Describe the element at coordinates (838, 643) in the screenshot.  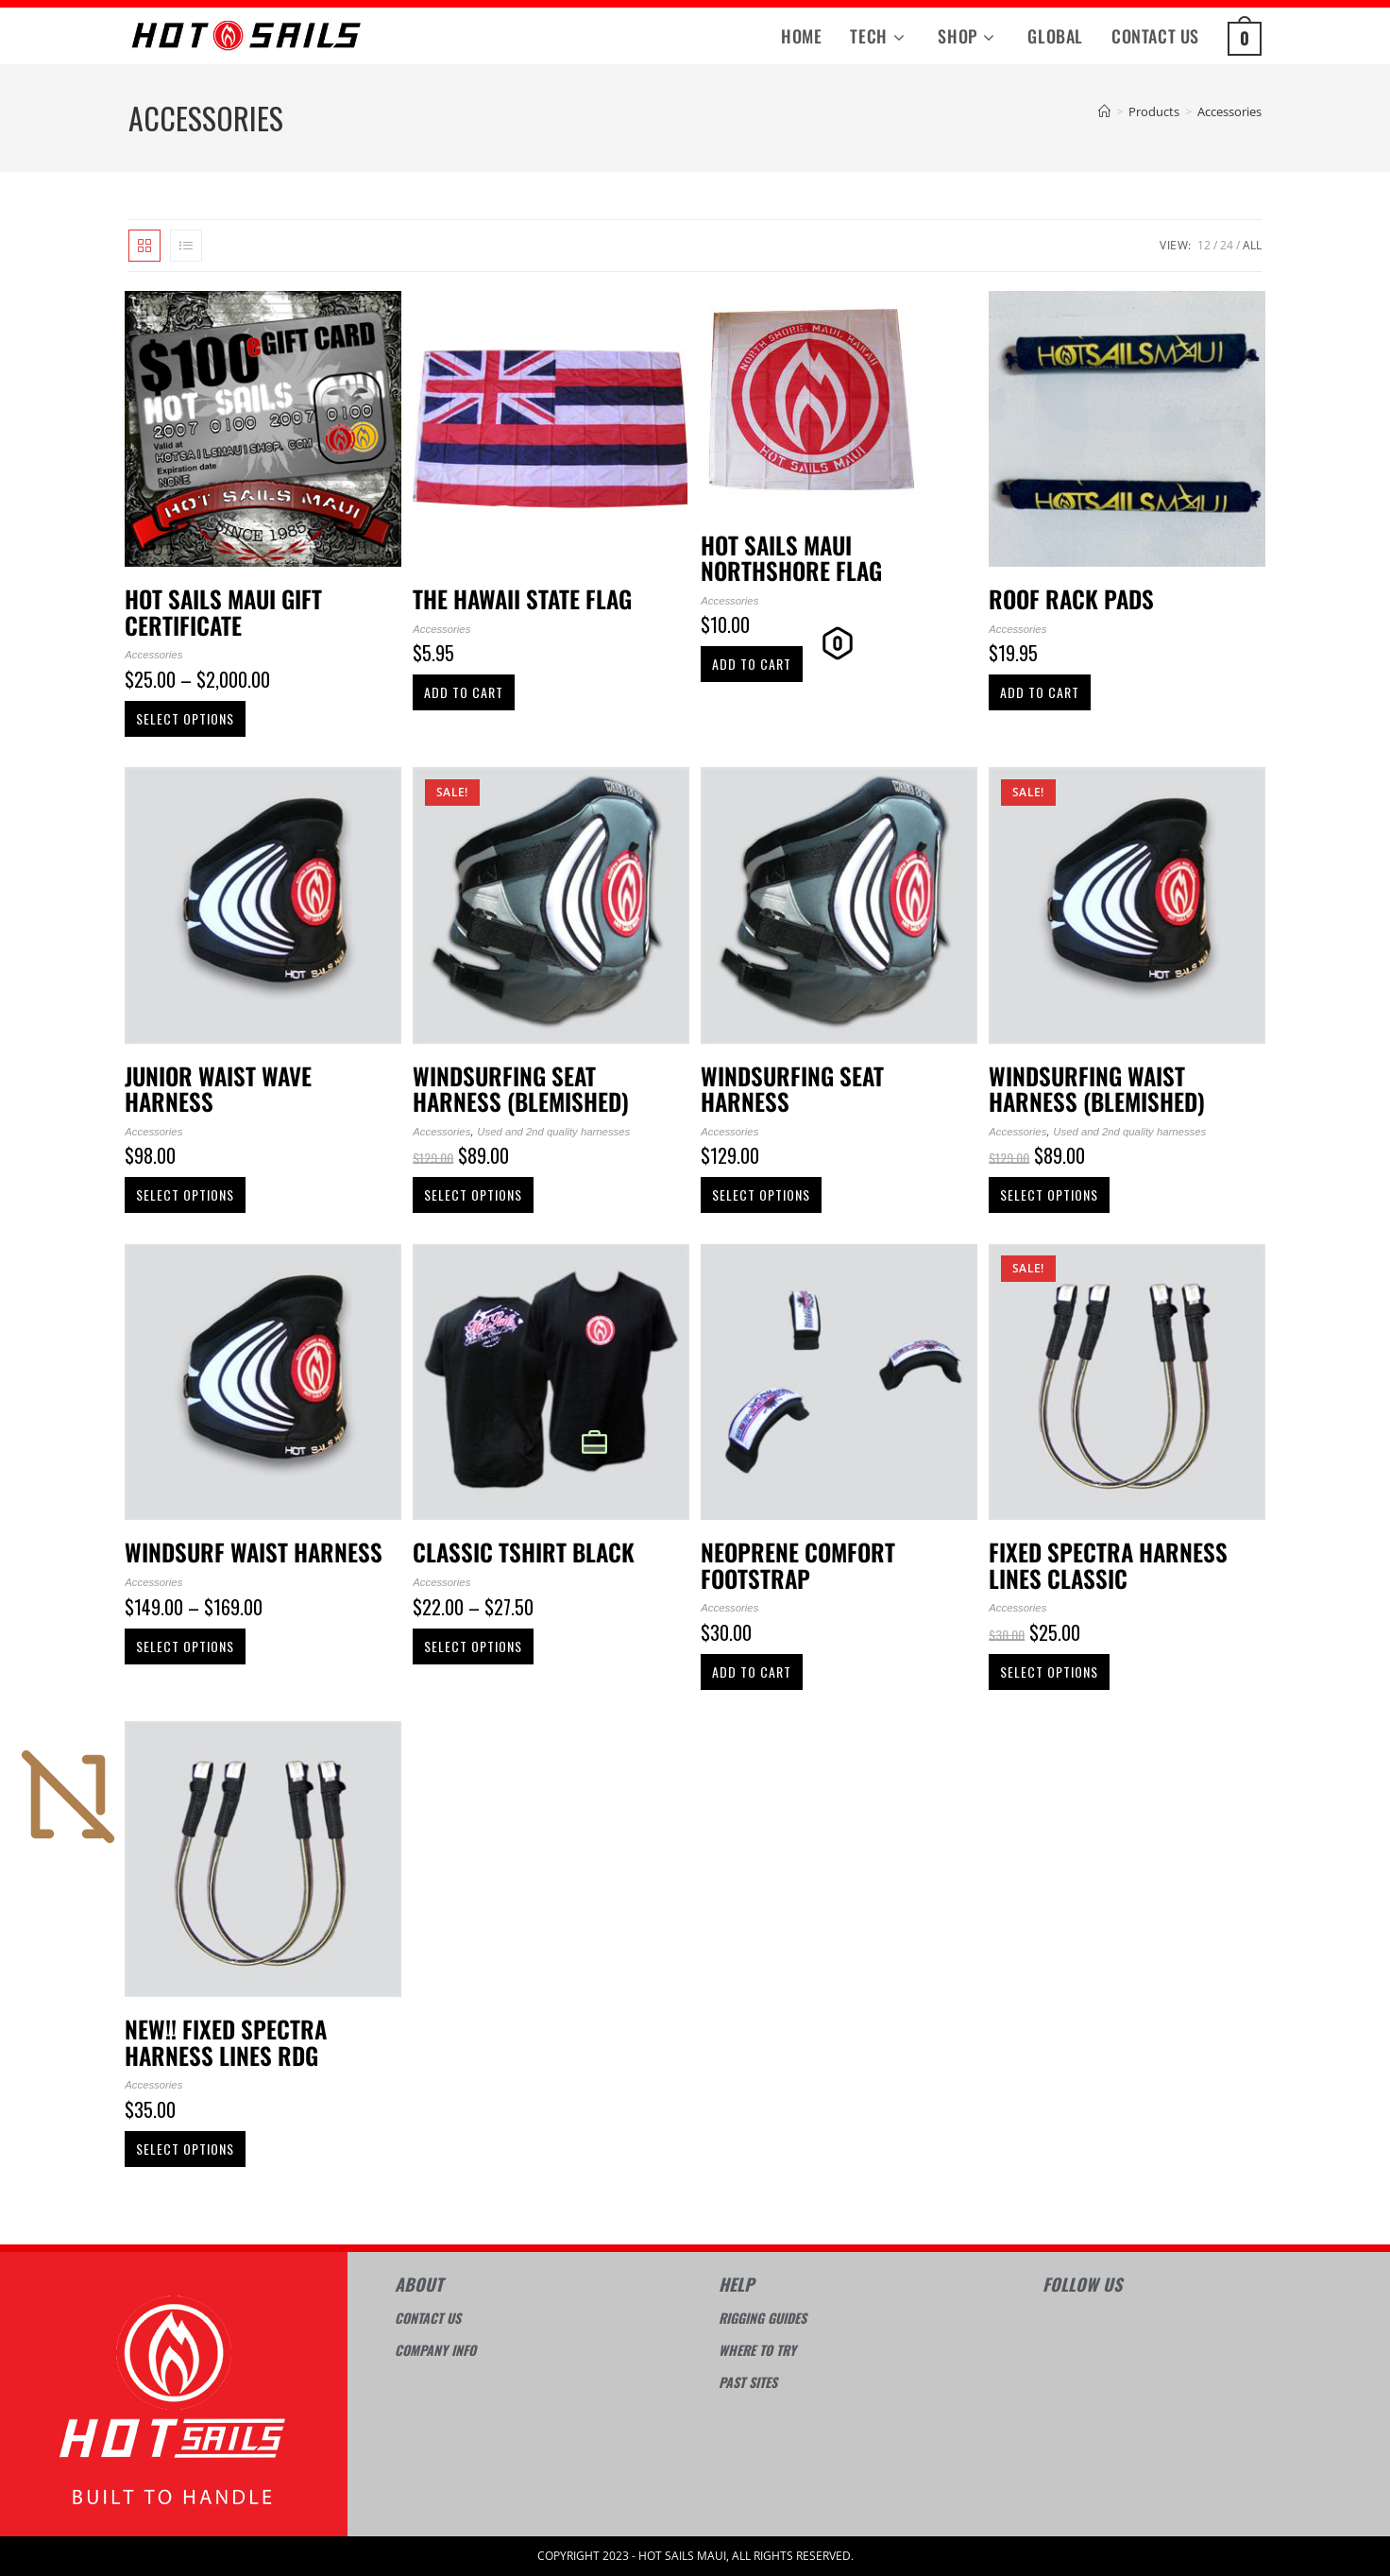
I see `indicates zero items or empty count` at that location.